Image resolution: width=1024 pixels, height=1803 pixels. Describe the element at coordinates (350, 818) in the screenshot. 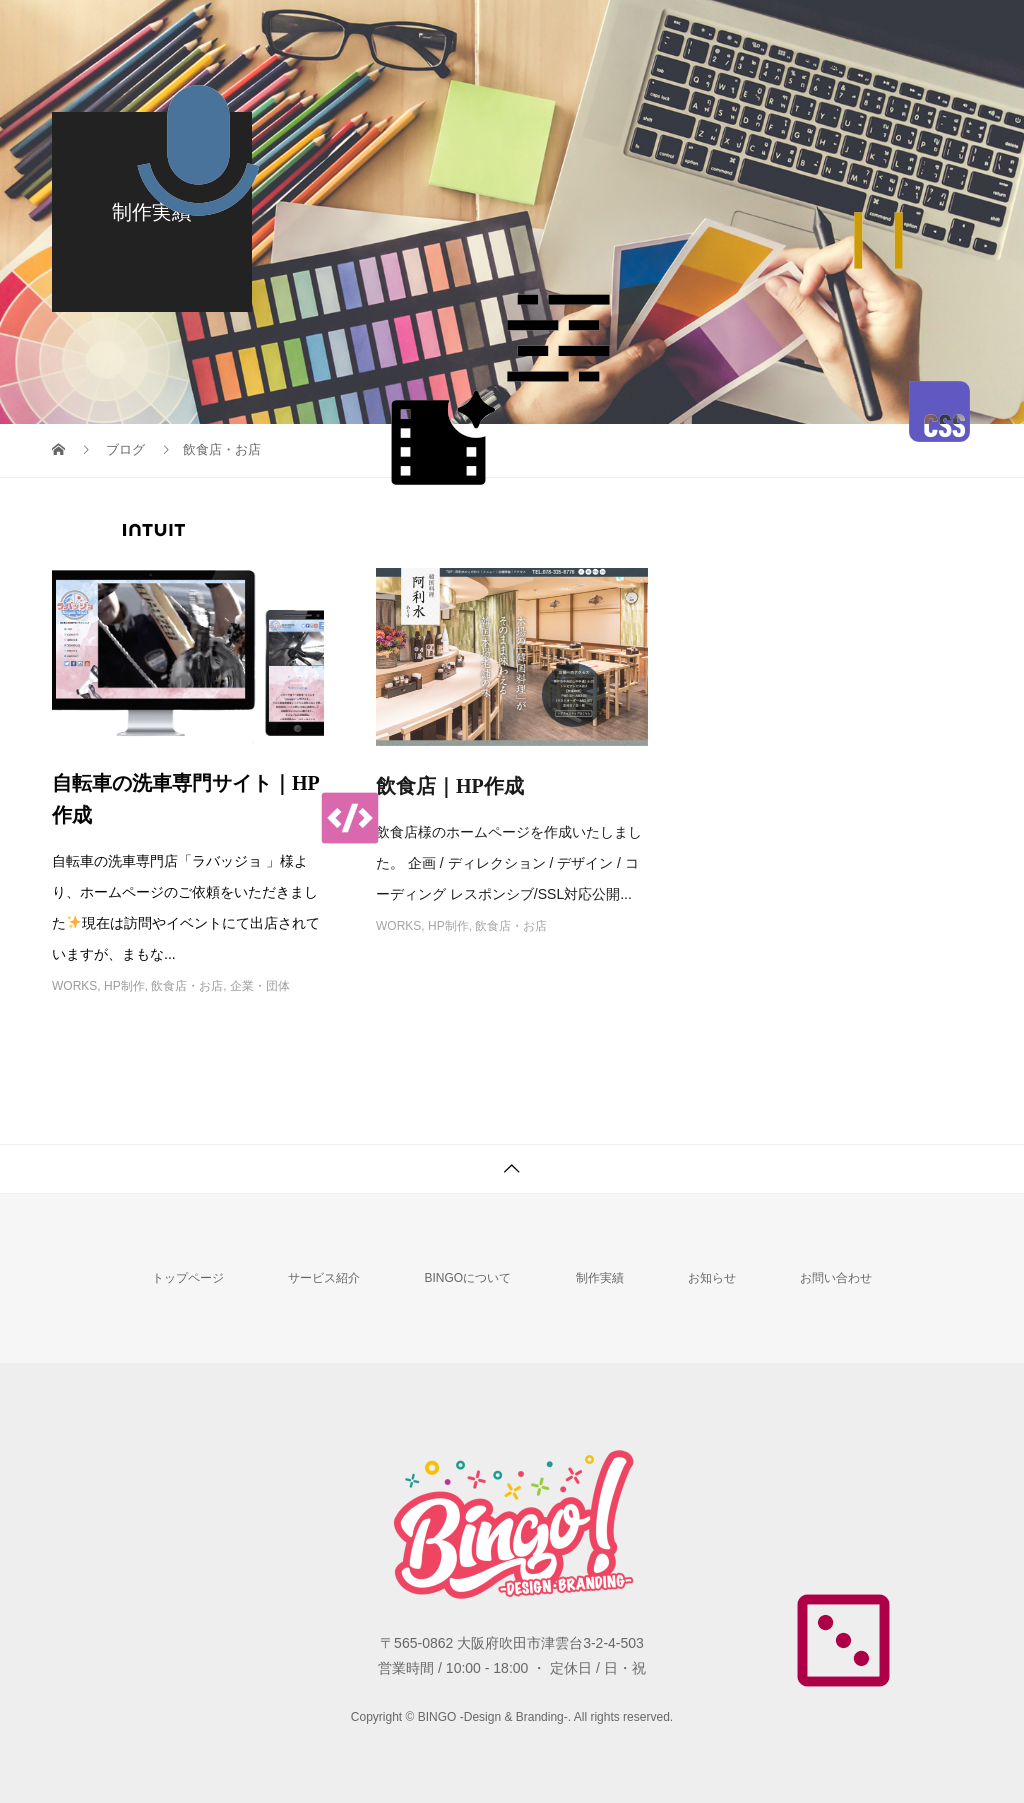

I see `open code editor or development tools` at that location.